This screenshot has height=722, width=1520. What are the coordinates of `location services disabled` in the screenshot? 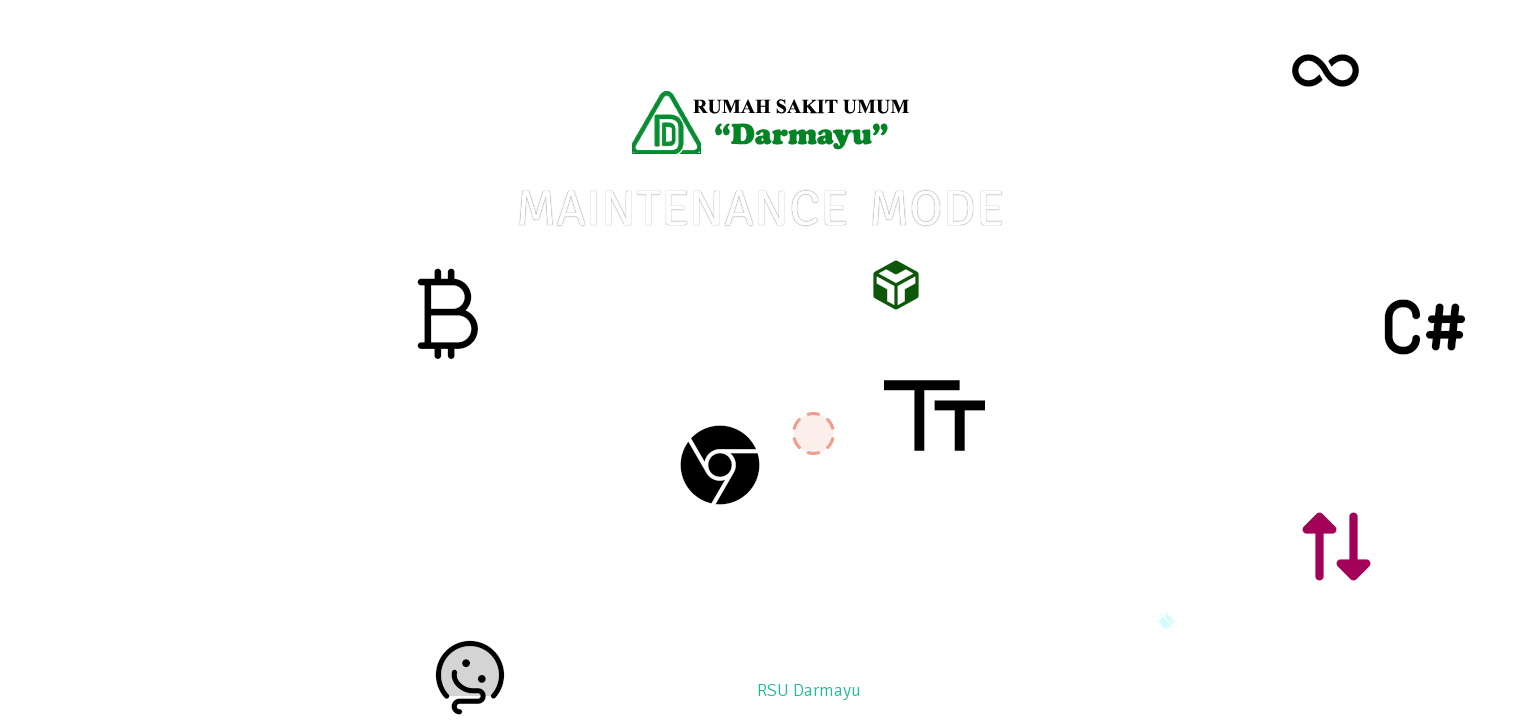 It's located at (1166, 621).